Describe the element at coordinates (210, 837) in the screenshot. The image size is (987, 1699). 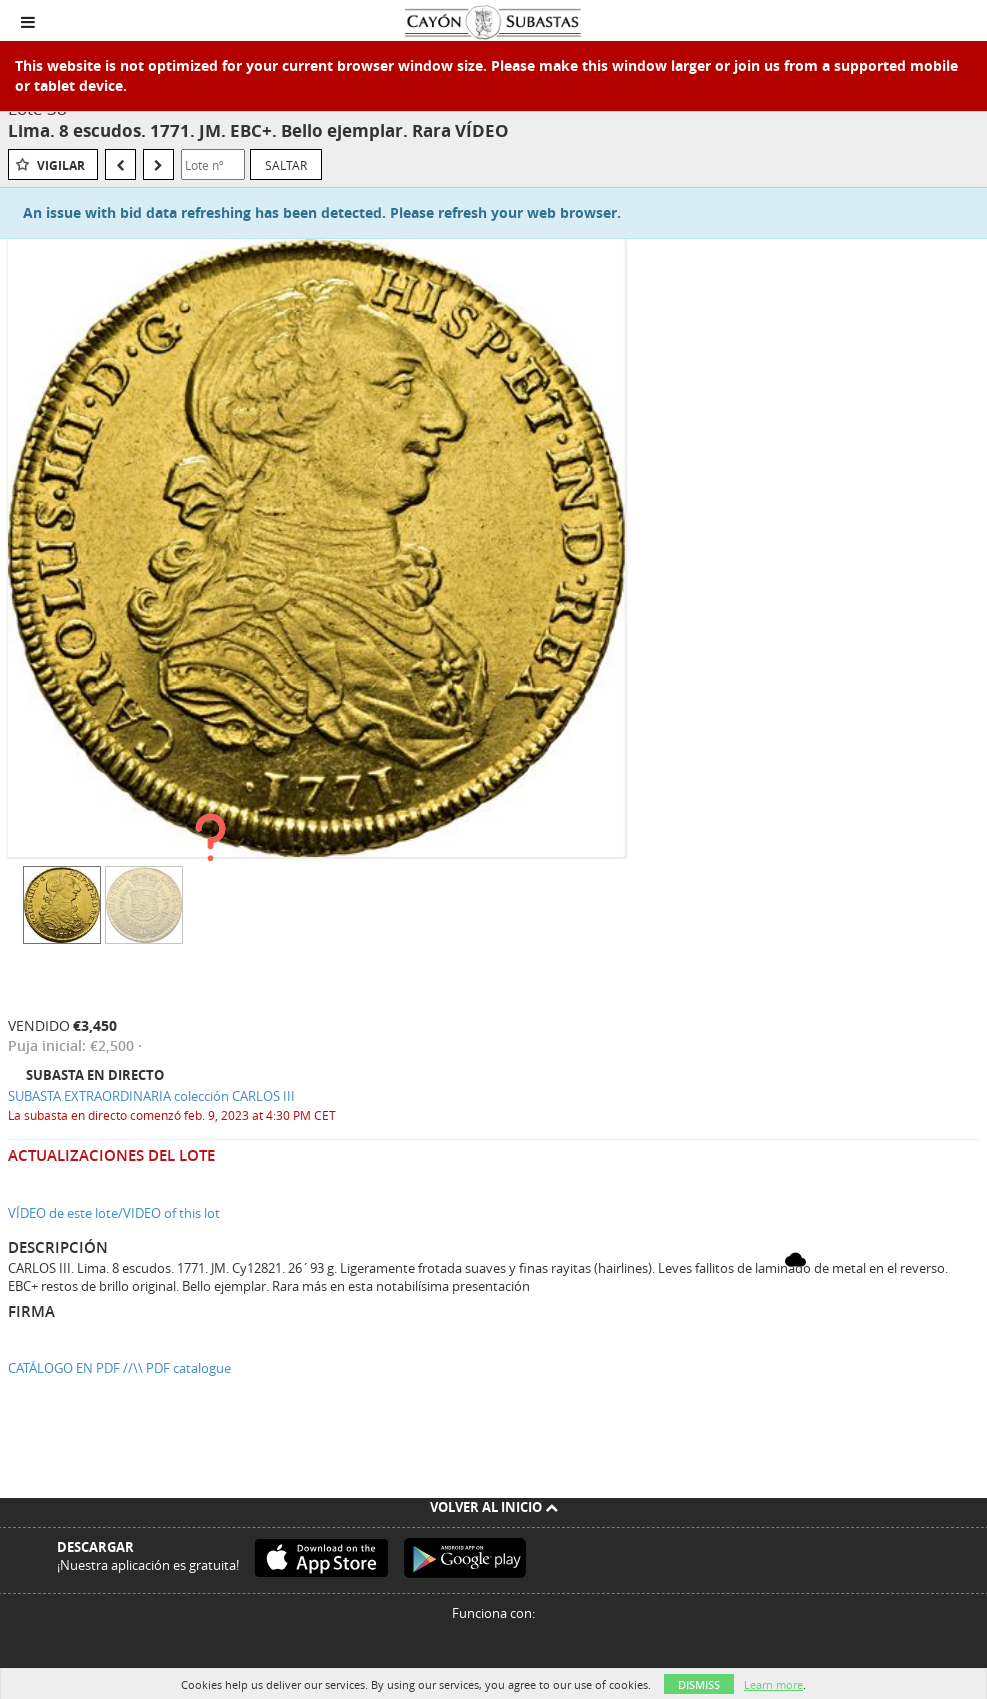
I see `access help or support` at that location.